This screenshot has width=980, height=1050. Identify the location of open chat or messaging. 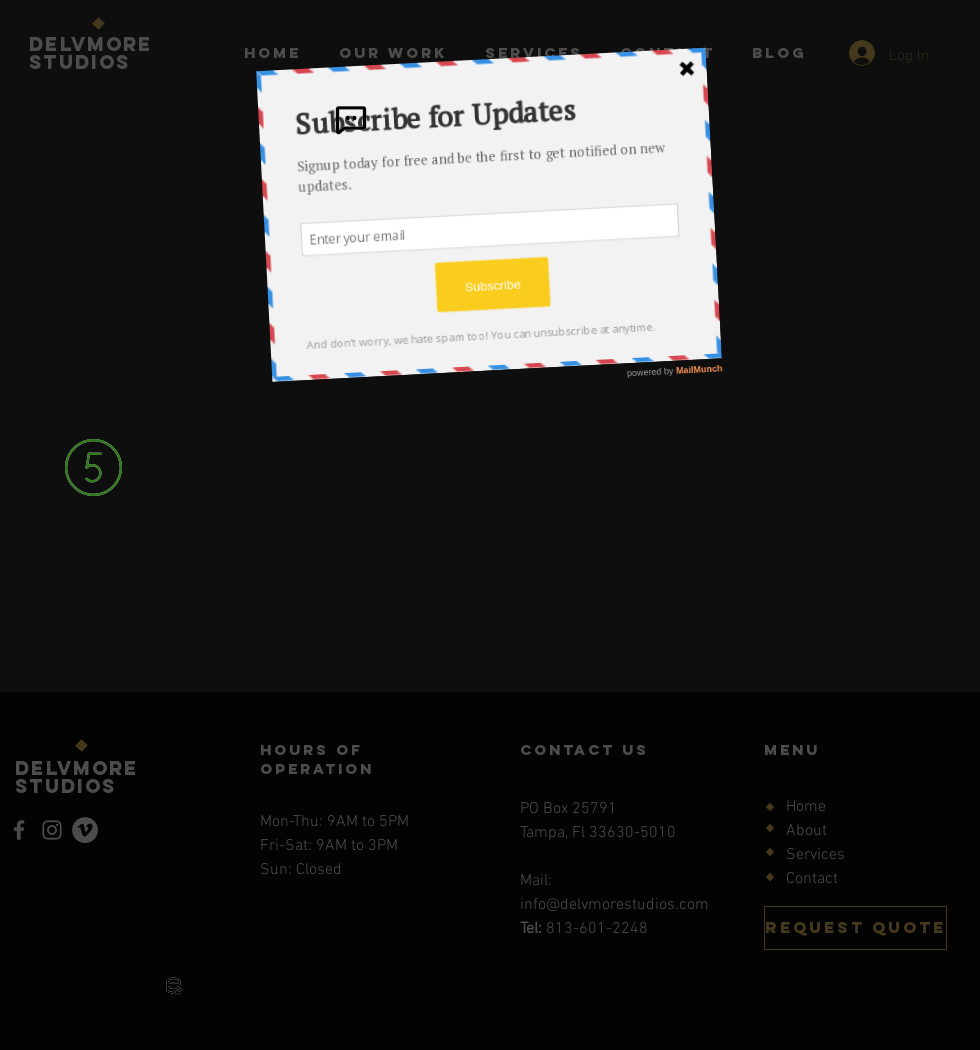
(351, 118).